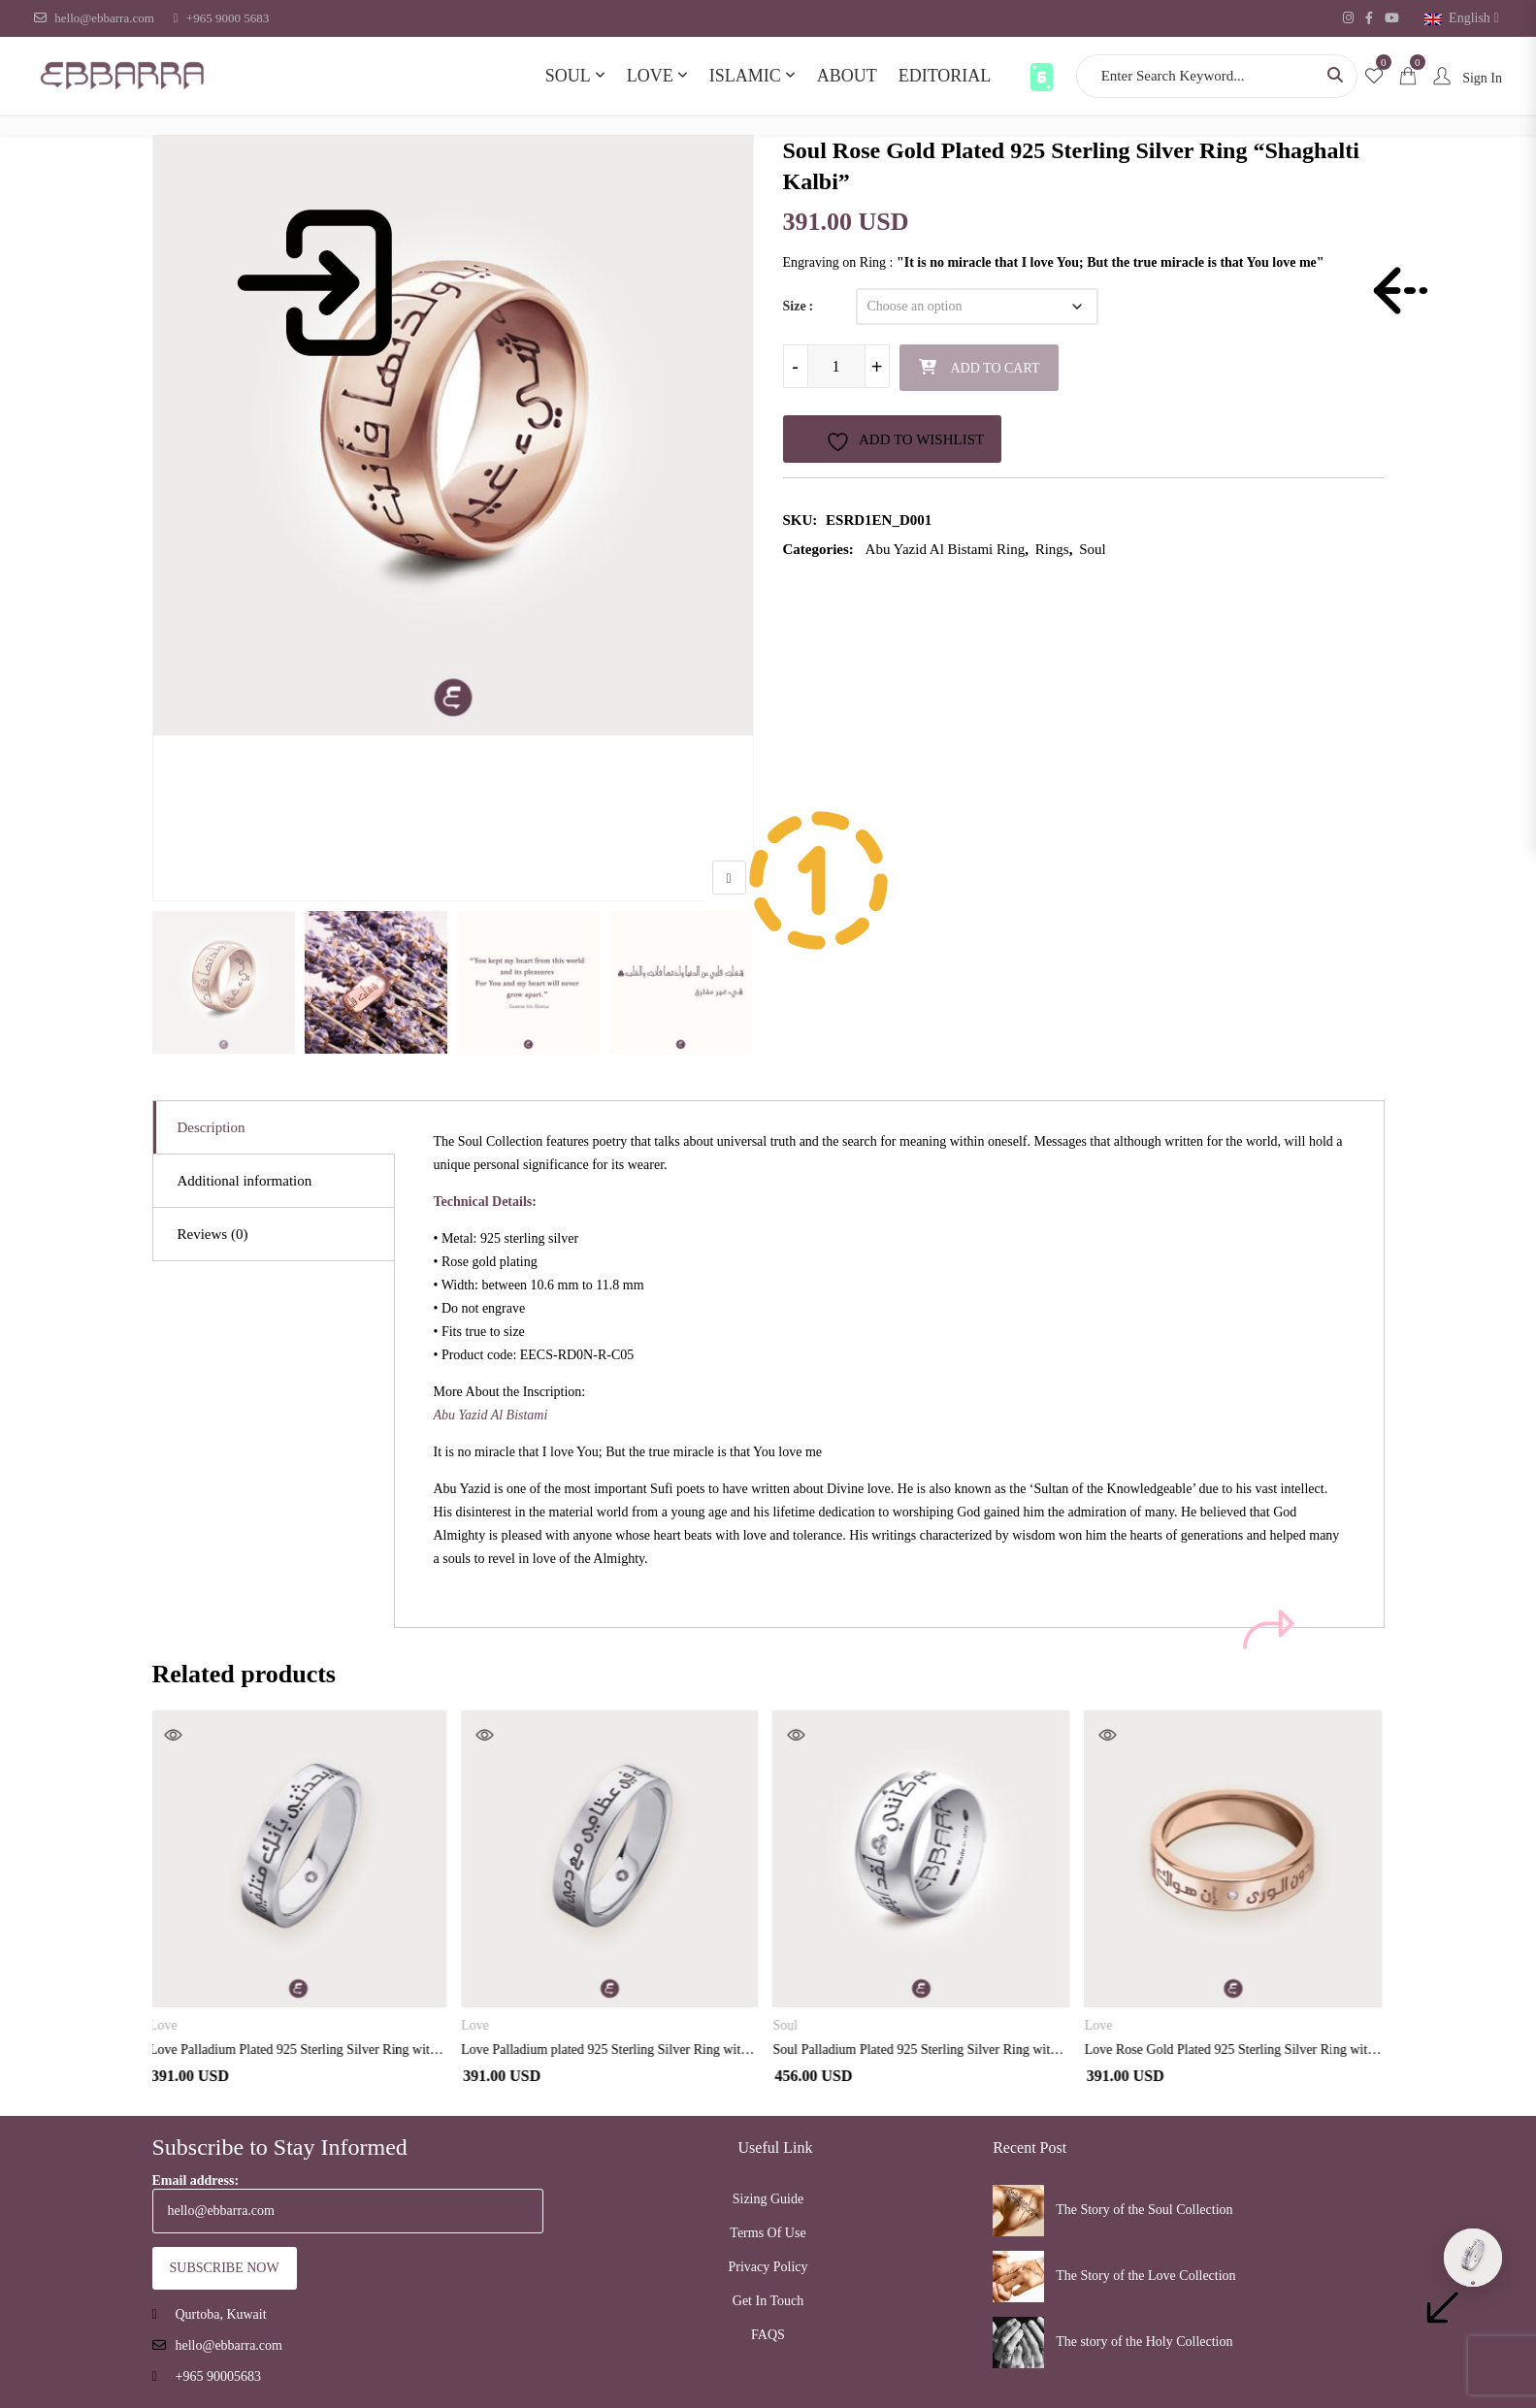 Image resolution: width=1536 pixels, height=2408 pixels. I want to click on log in to your account, so click(318, 282).